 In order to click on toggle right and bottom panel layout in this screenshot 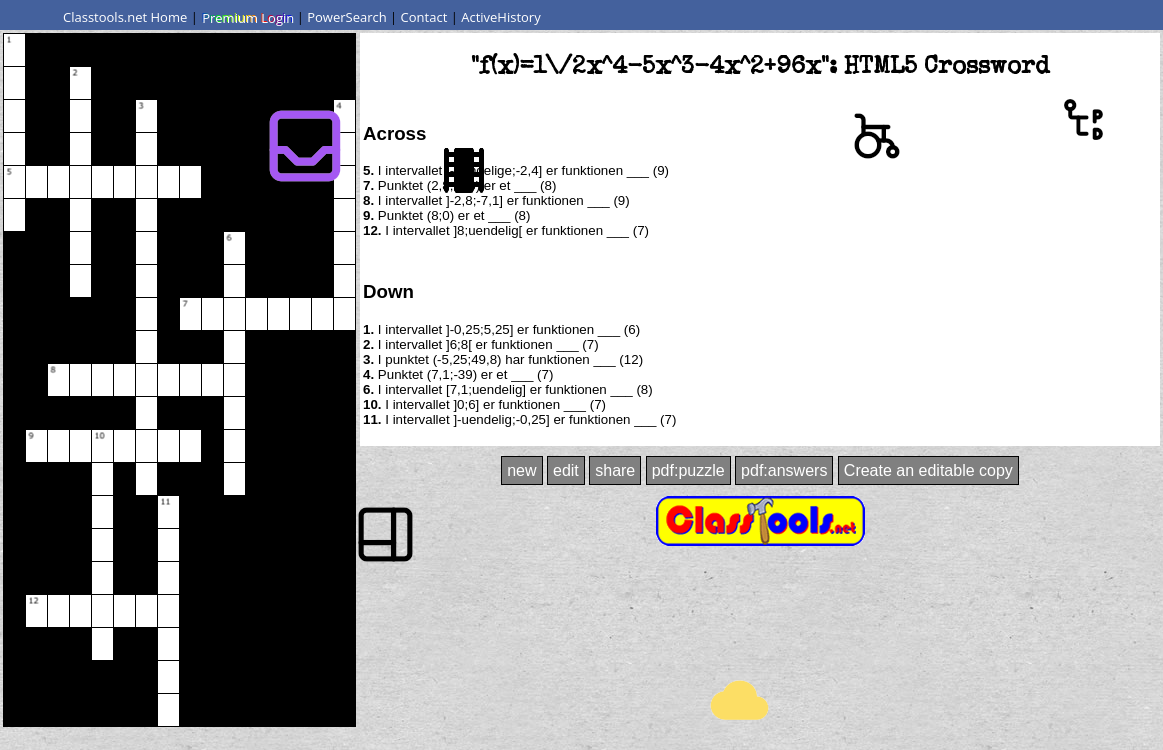, I will do `click(385, 534)`.